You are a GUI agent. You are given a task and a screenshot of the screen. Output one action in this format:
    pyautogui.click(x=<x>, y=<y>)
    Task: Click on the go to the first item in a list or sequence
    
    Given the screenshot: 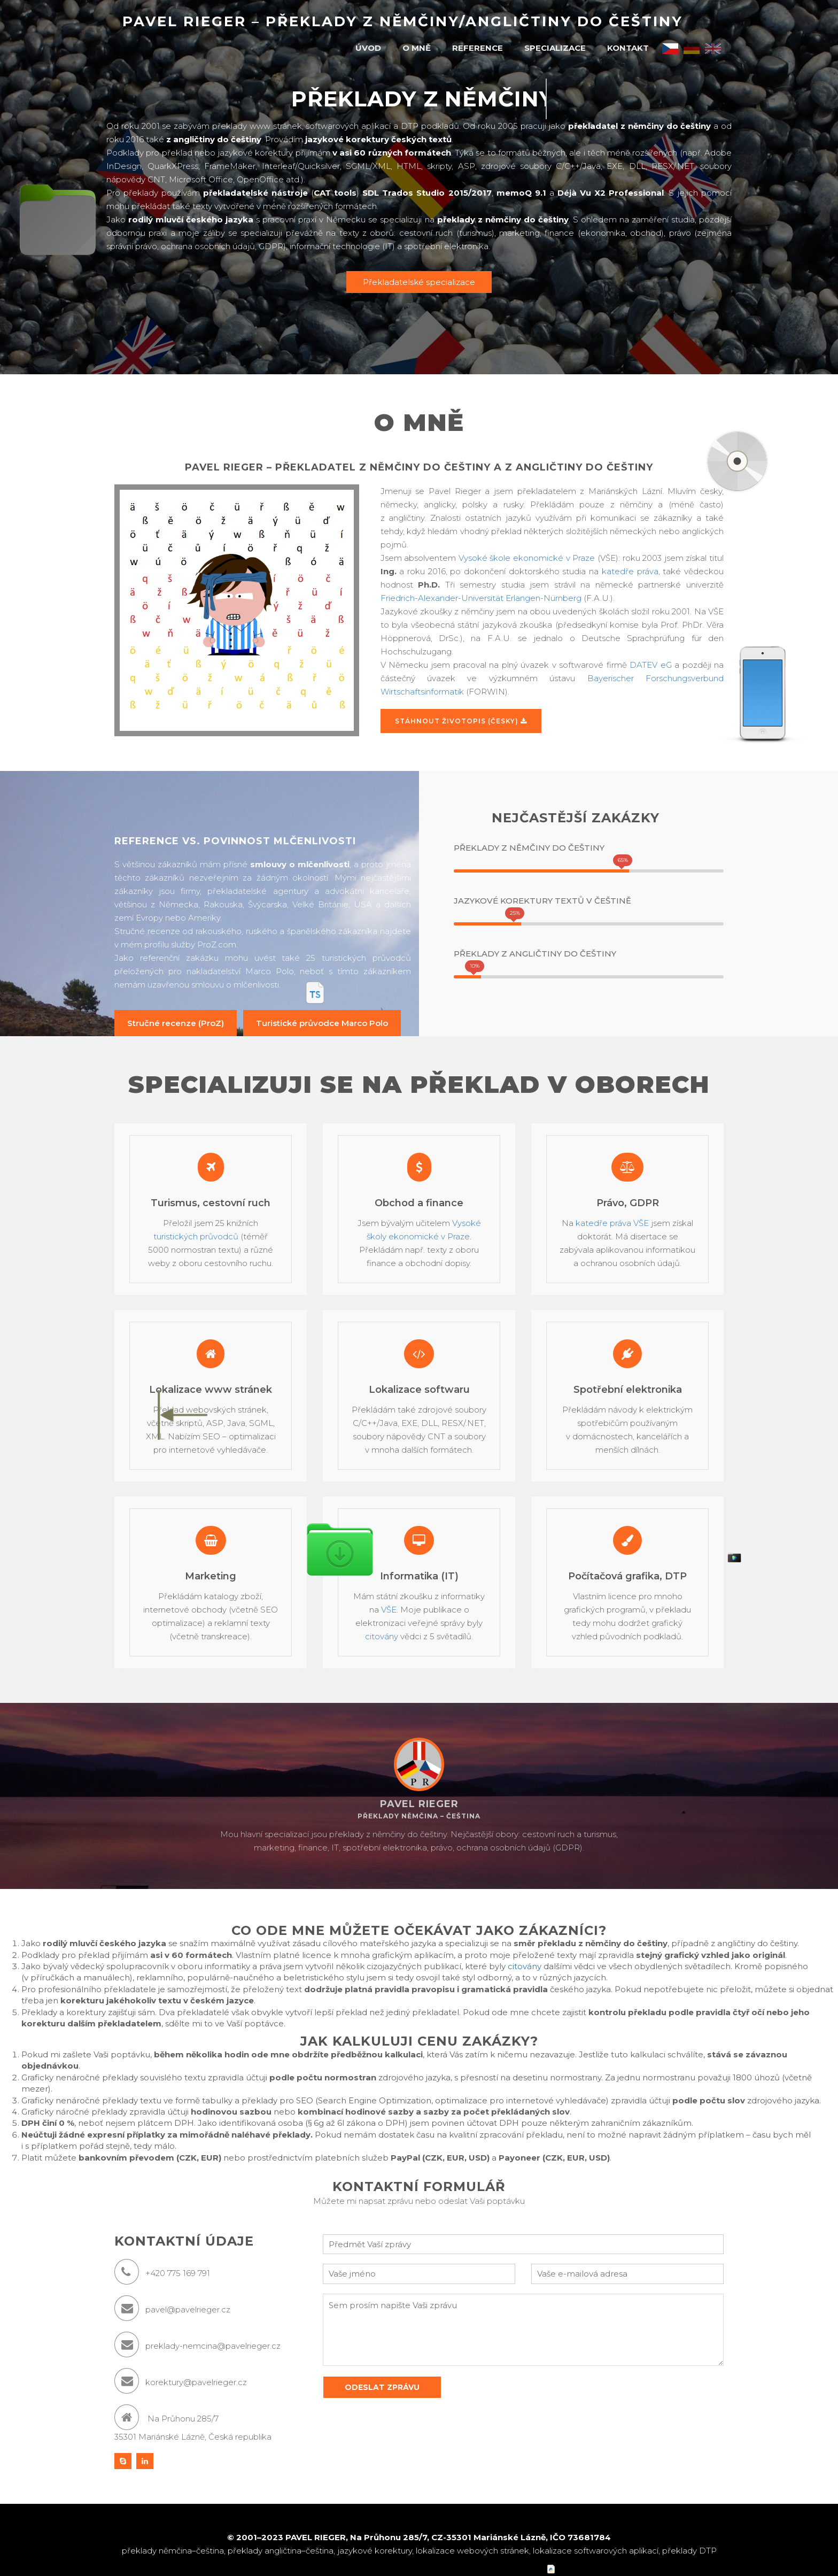 What is the action you would take?
    pyautogui.click(x=182, y=1415)
    